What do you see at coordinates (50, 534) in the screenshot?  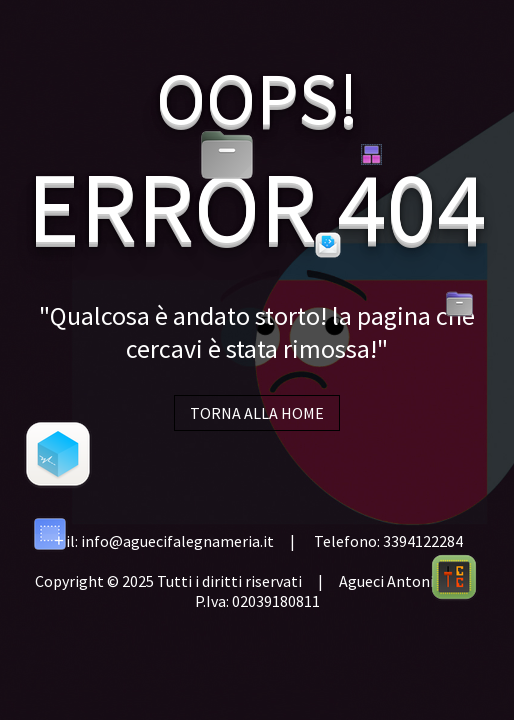 I see `take a screenshot` at bounding box center [50, 534].